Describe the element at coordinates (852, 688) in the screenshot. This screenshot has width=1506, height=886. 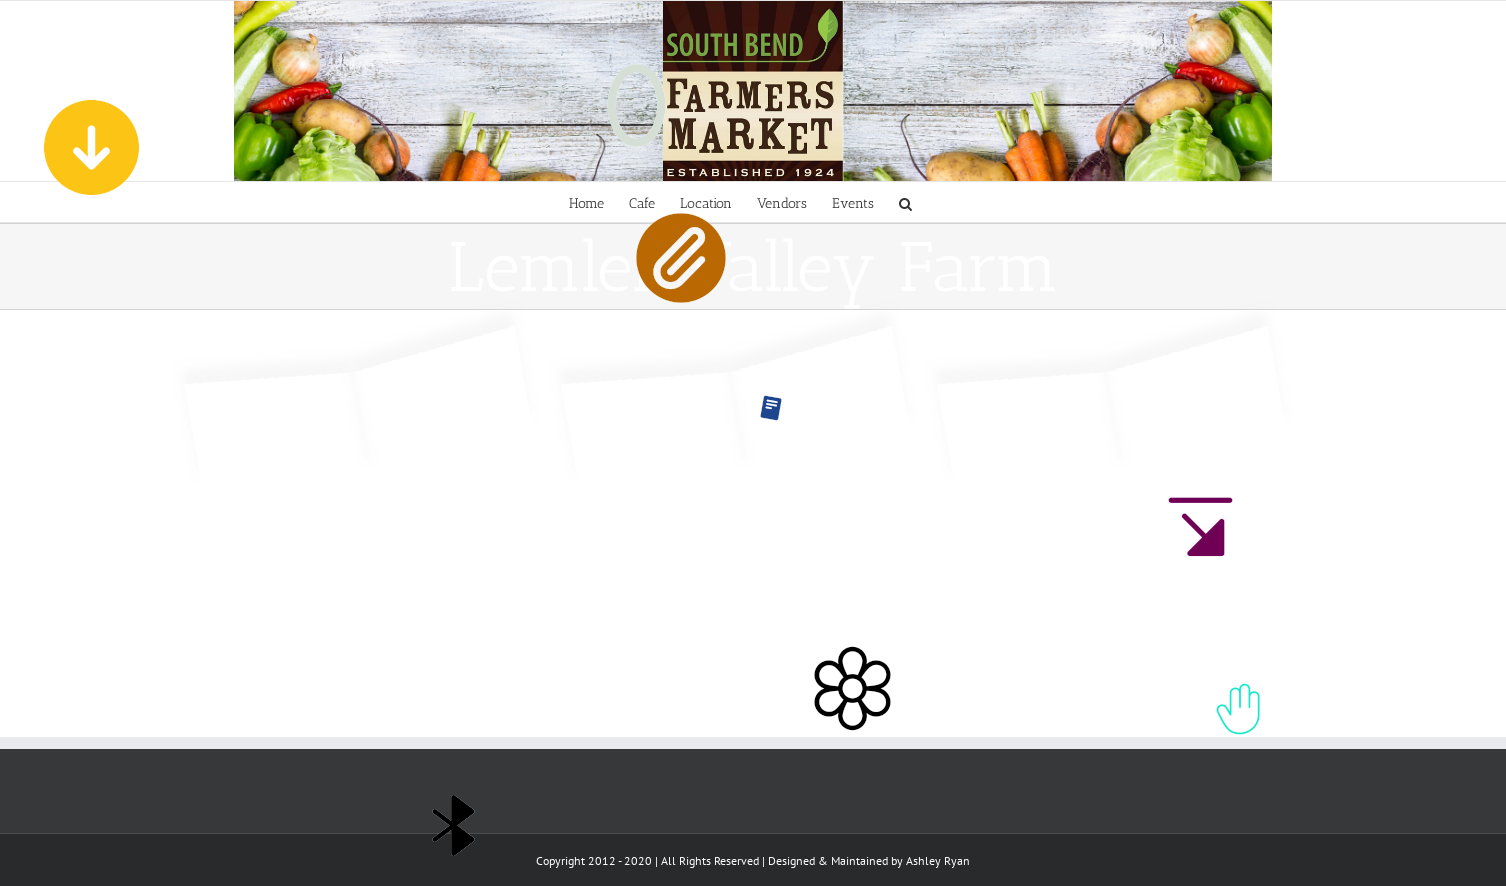
I see `view garden or plant-related content` at that location.